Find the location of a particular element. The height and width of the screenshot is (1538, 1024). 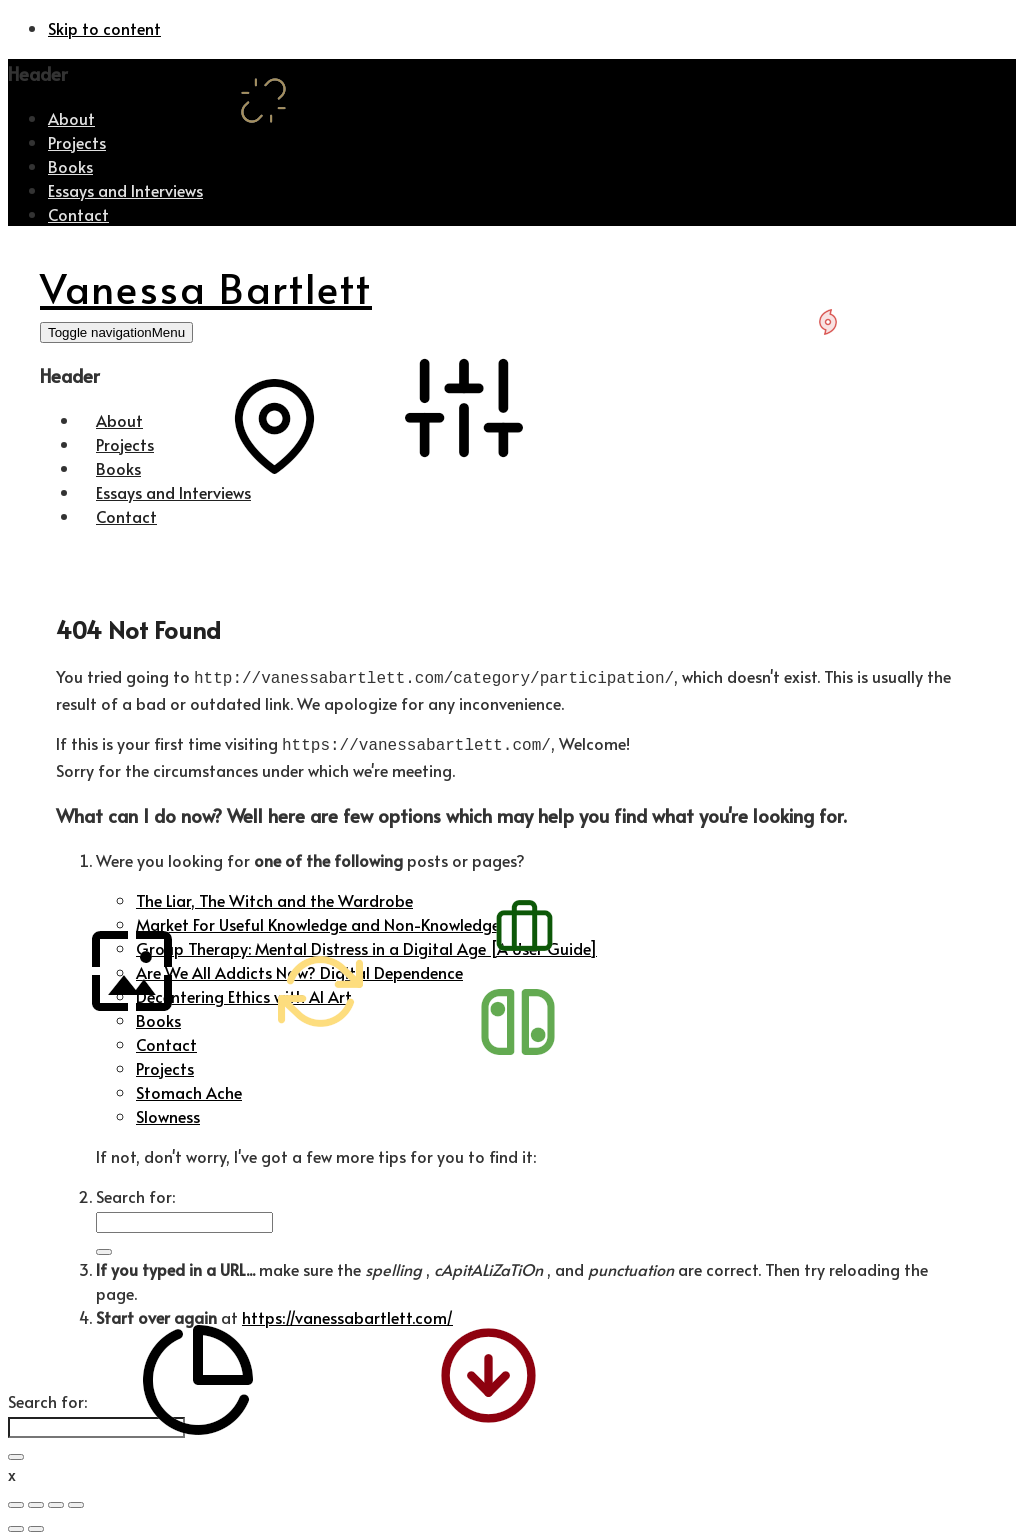

access nintendo switch gaming features is located at coordinates (518, 1022).